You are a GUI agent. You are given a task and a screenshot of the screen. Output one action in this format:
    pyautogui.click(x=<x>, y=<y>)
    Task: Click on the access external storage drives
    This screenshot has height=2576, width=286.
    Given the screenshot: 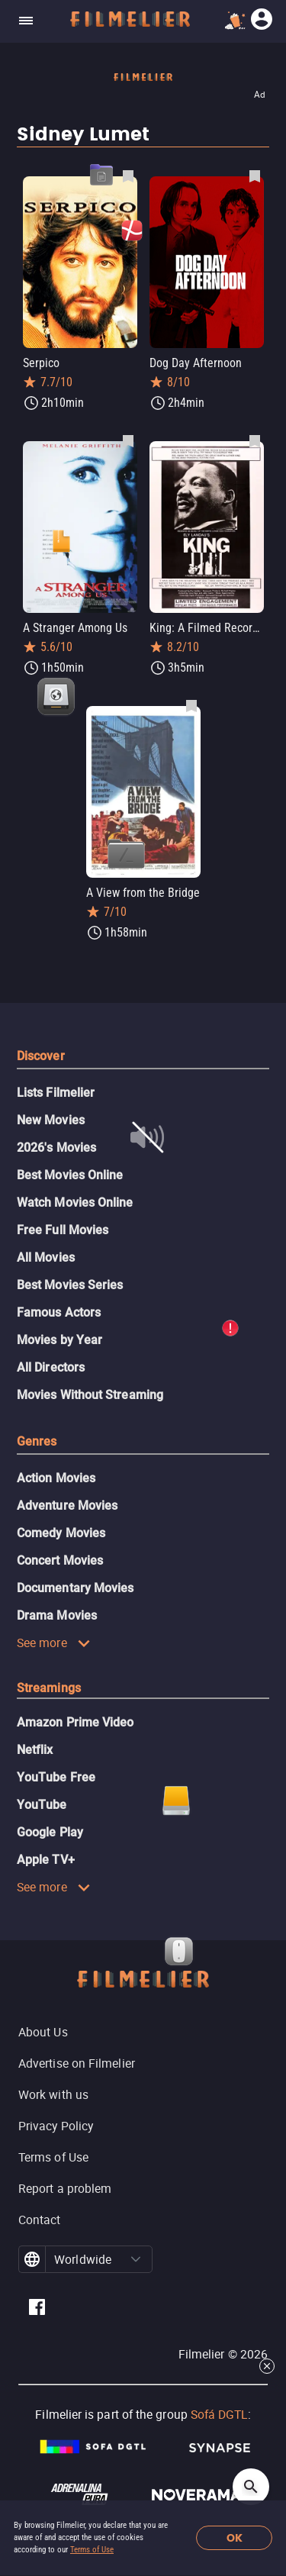 What is the action you would take?
    pyautogui.click(x=176, y=1801)
    